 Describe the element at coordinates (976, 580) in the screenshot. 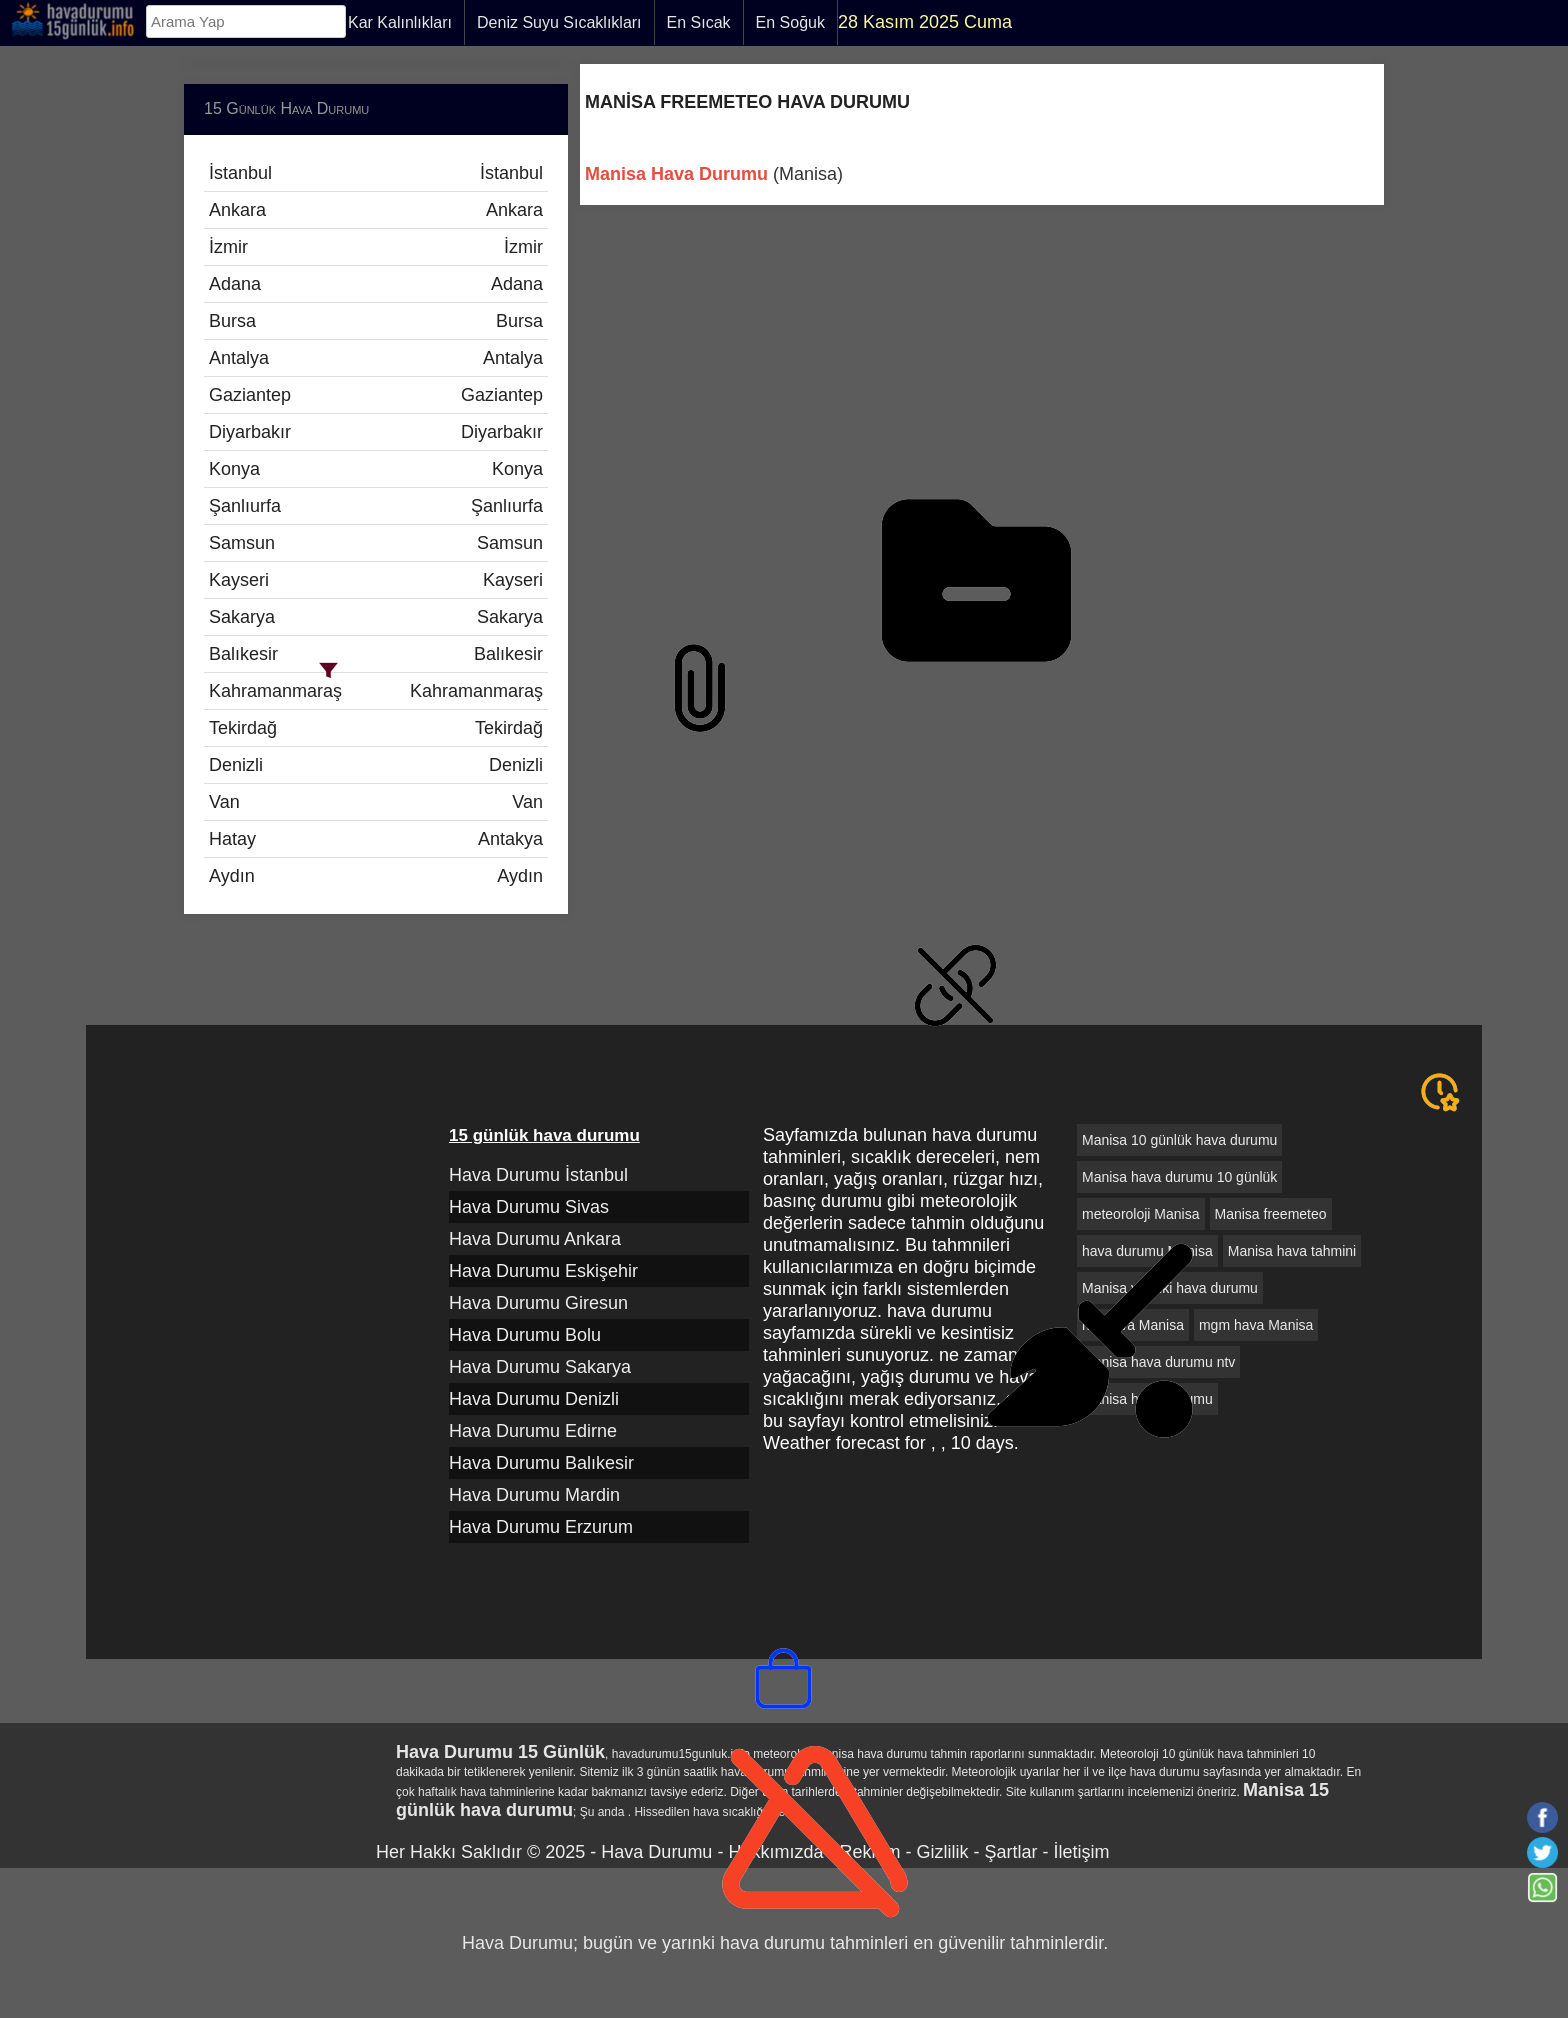

I see `remove a file or folder` at that location.